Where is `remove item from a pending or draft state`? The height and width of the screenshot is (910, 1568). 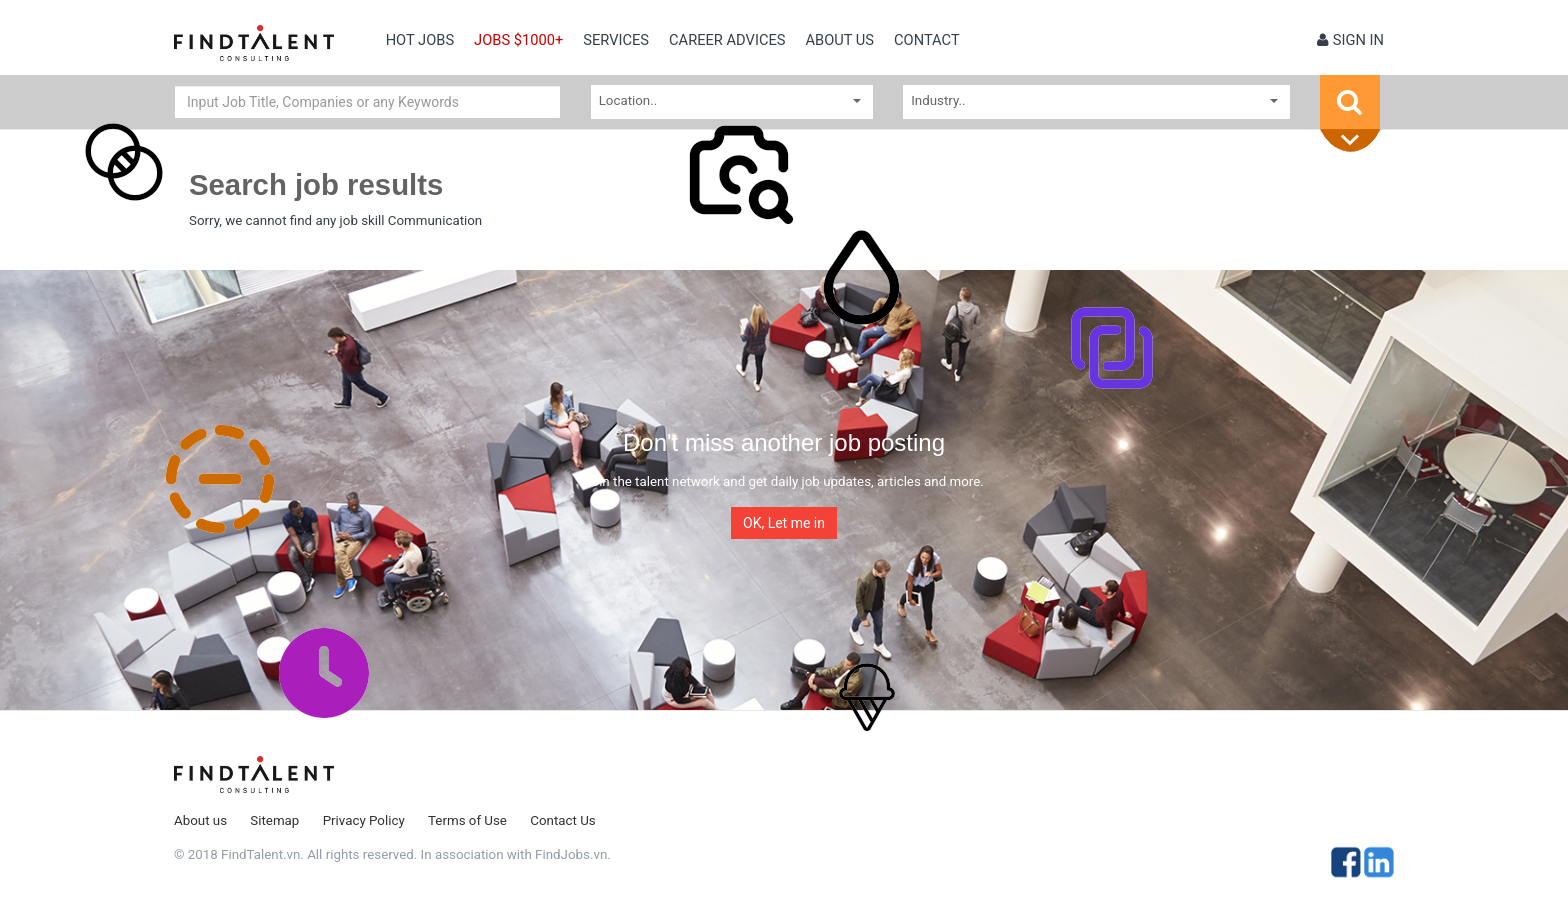 remove item from a pending or draft state is located at coordinates (220, 479).